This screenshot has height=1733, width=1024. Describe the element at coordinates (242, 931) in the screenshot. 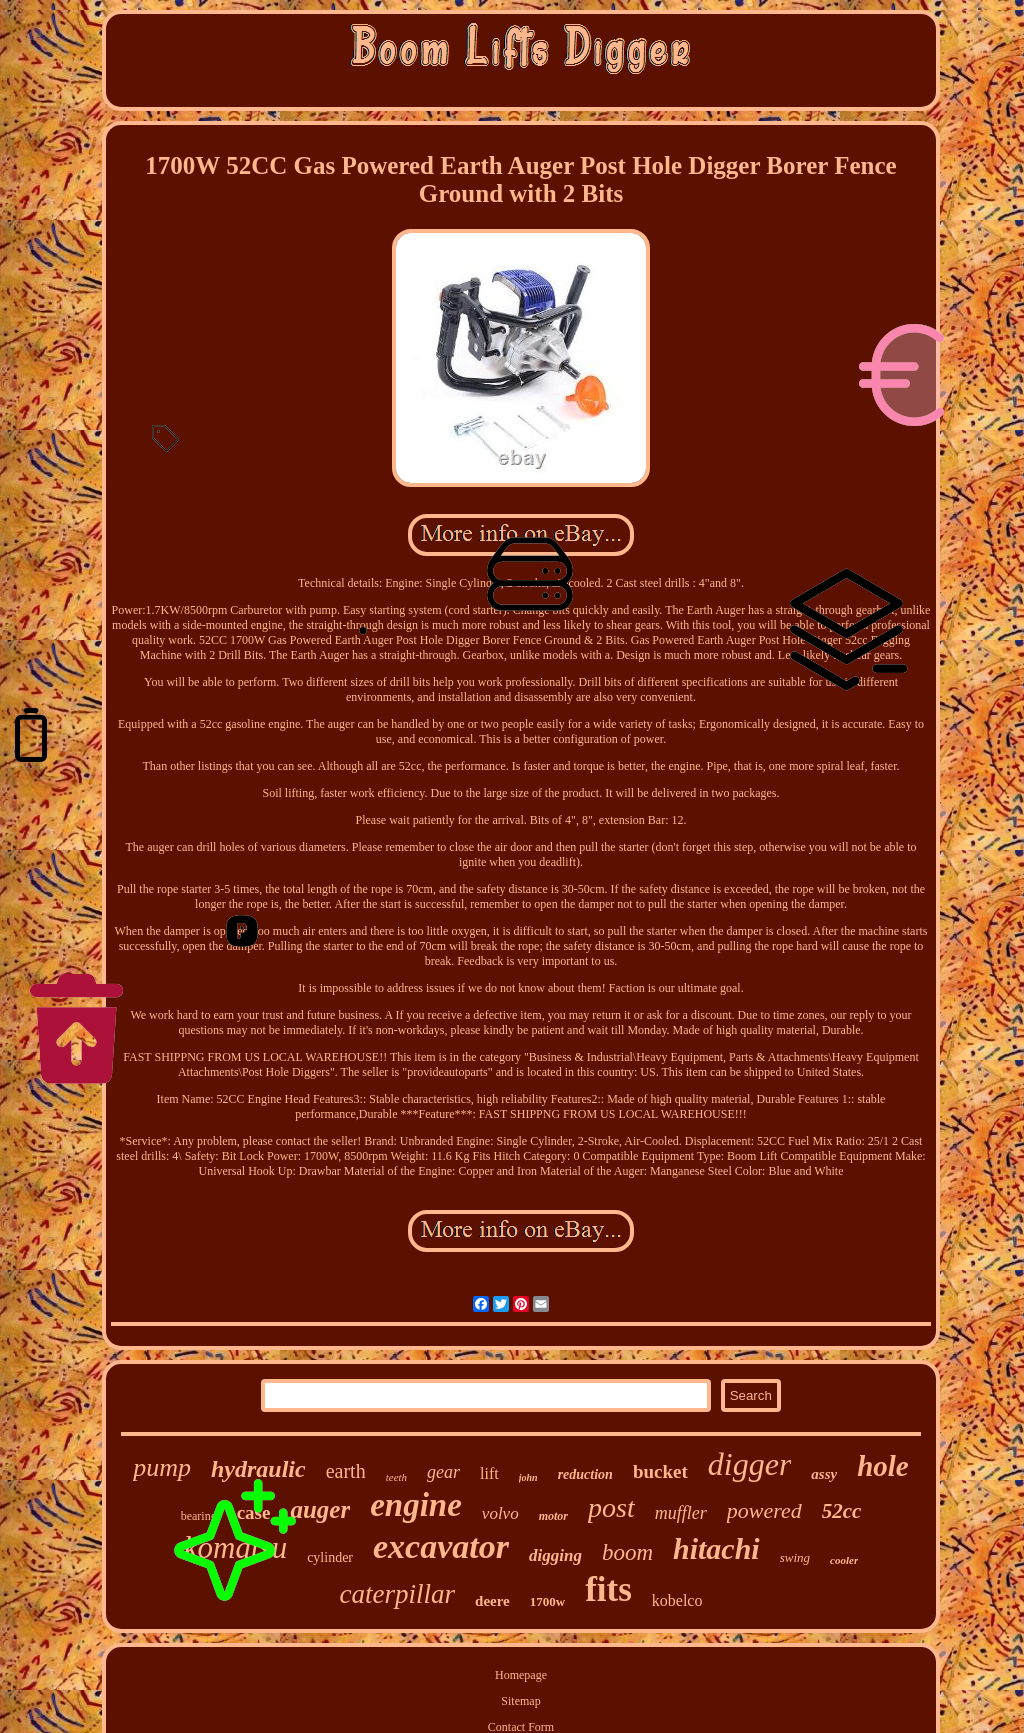

I see `indicates parking availability or location` at that location.